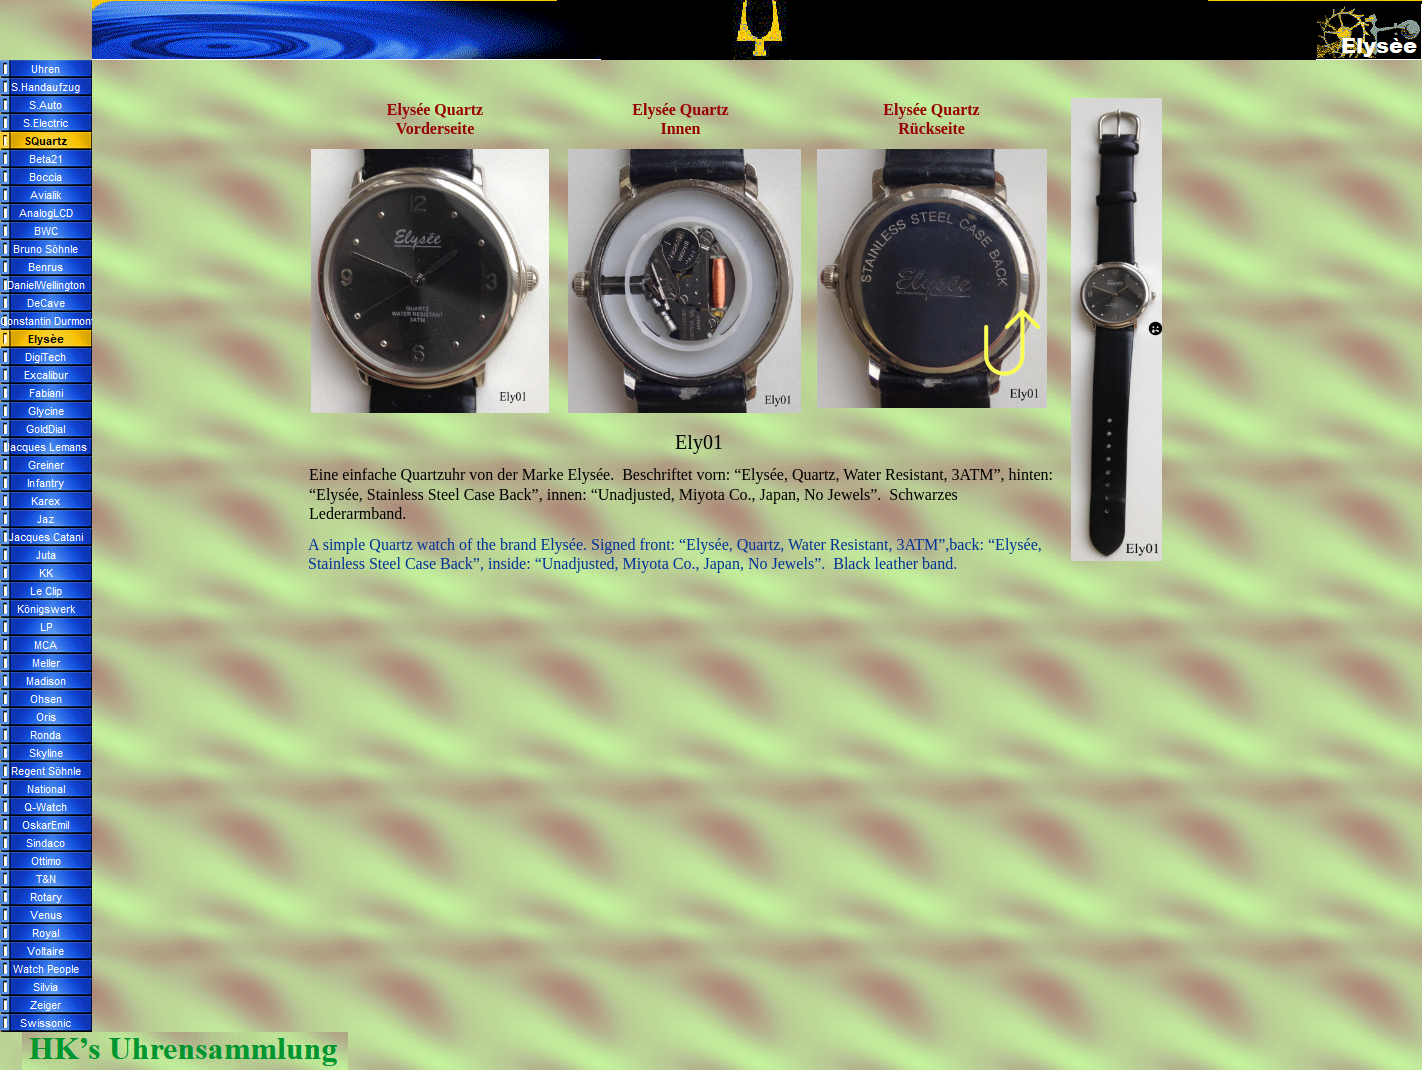  Describe the element at coordinates (1155, 328) in the screenshot. I see `indicates an error or something went wrong` at that location.